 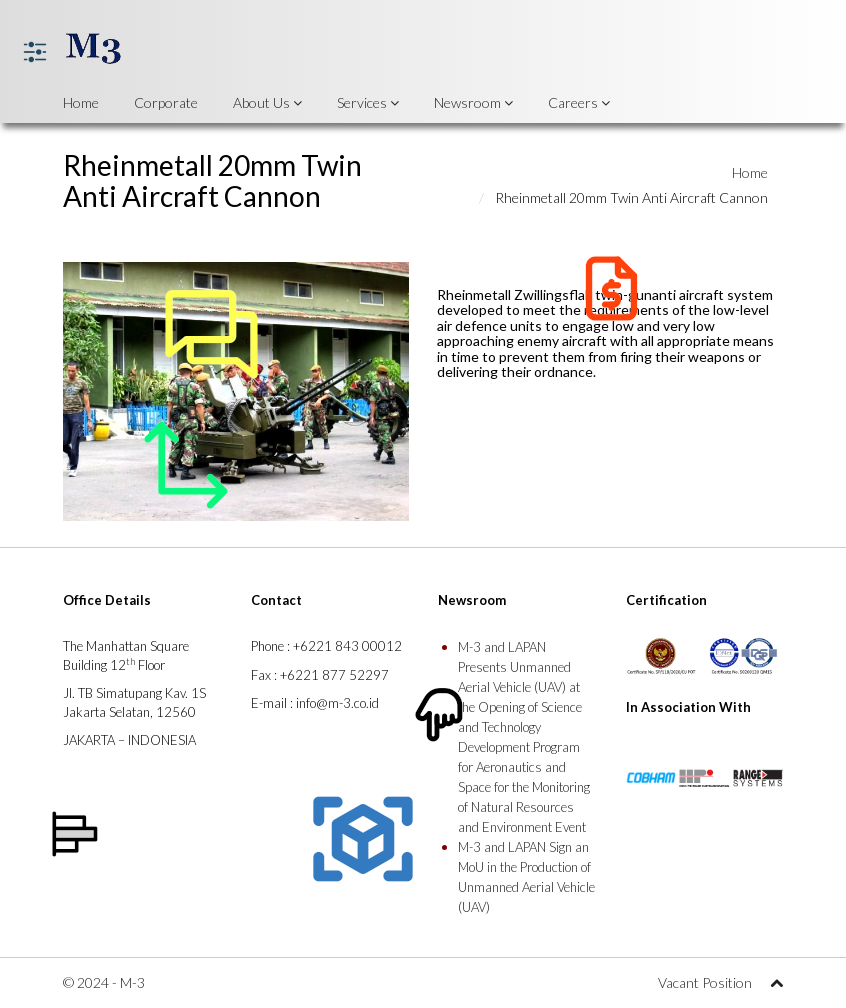 What do you see at coordinates (211, 332) in the screenshot?
I see `open your conversations` at bounding box center [211, 332].